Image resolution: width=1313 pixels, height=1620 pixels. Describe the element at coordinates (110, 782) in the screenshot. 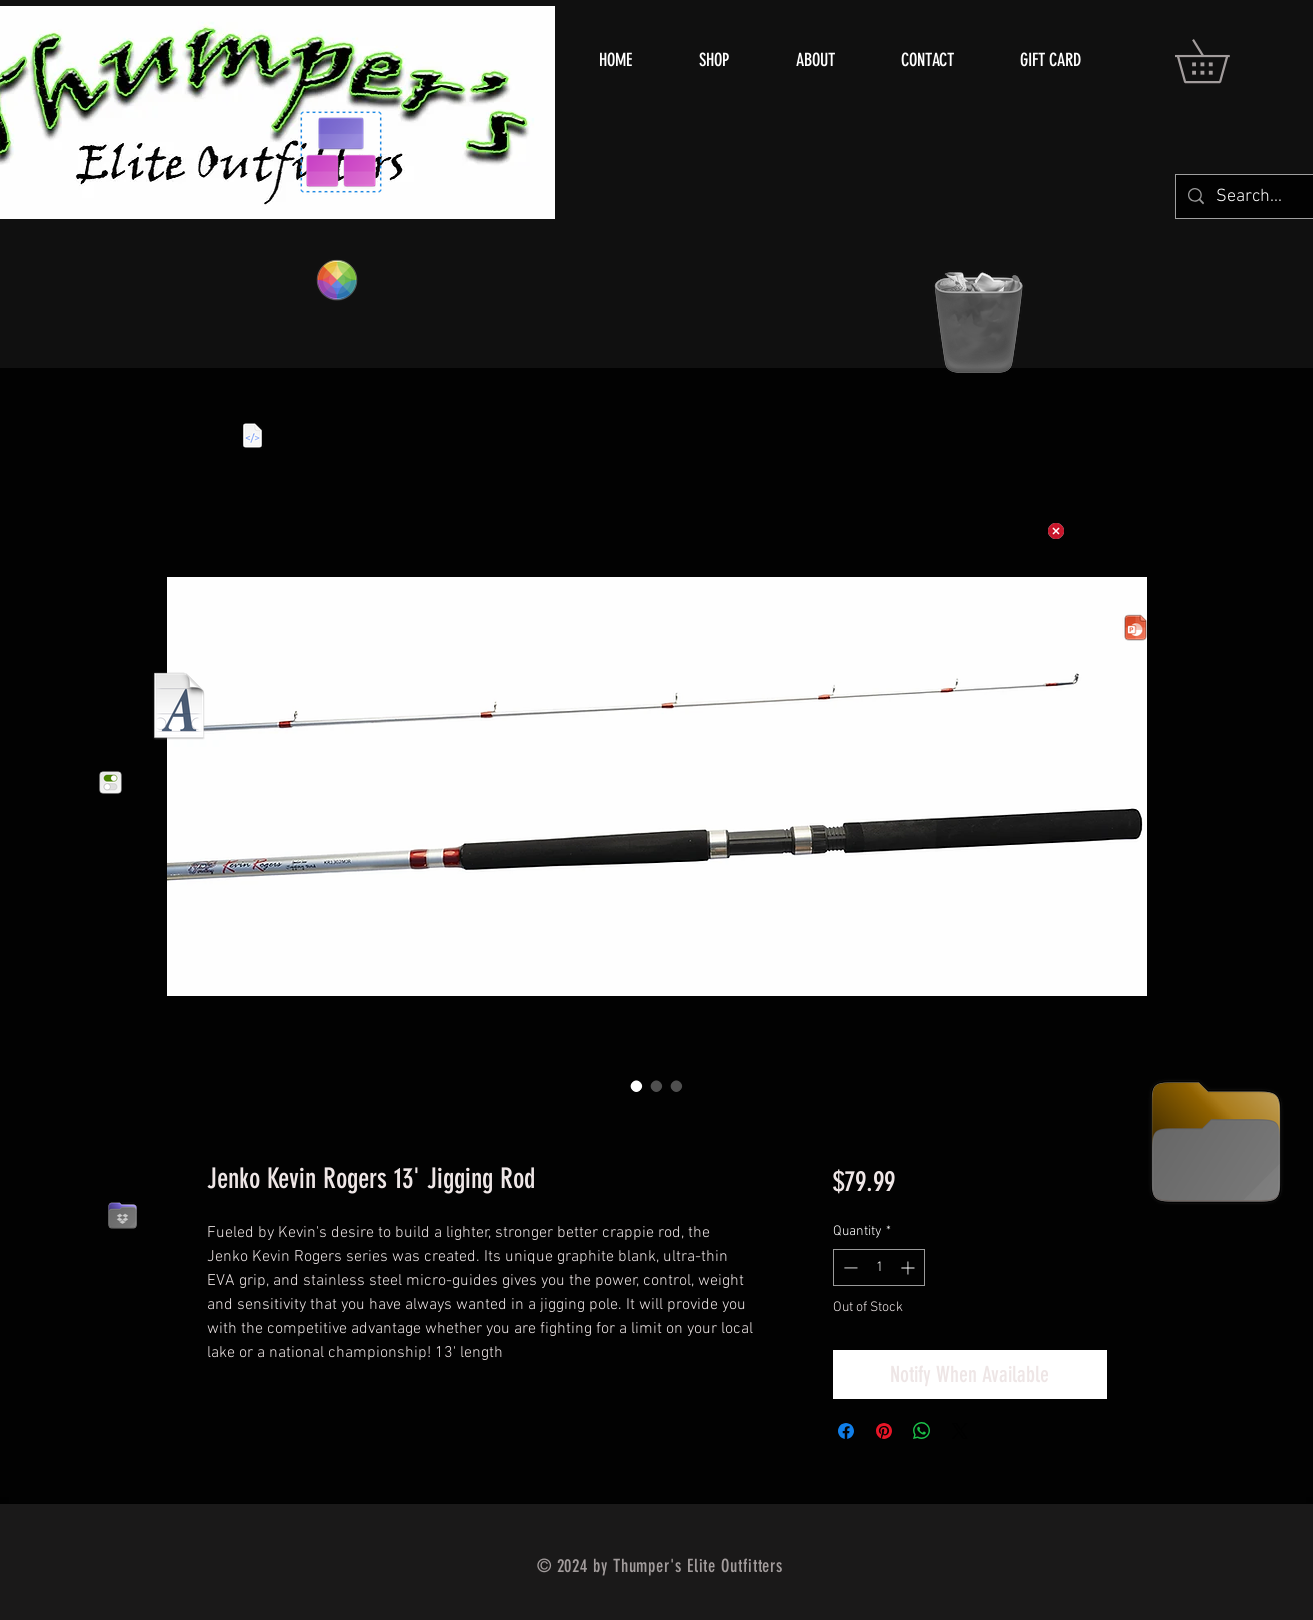

I see `open system tweaks or settings customization` at that location.